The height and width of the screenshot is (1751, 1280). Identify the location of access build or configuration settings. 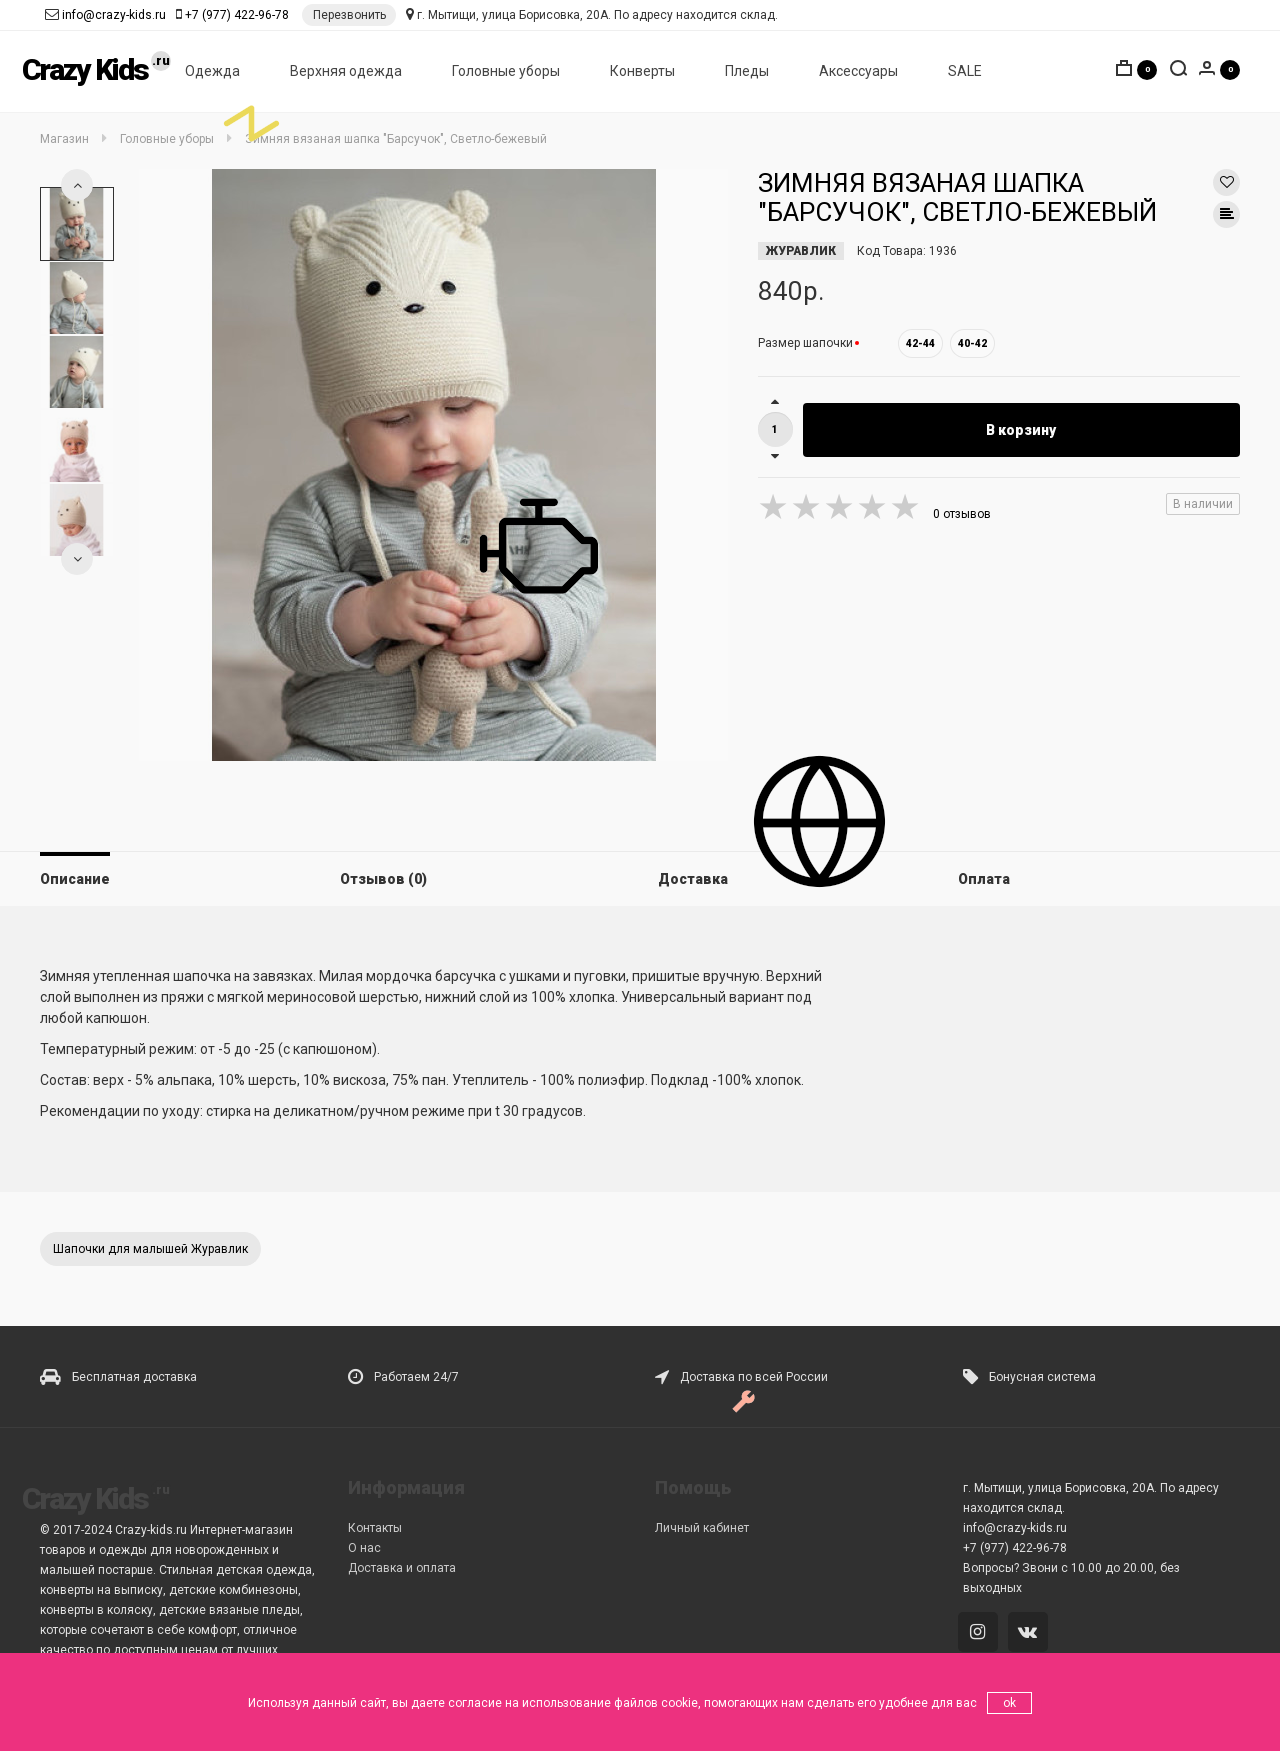
(743, 1401).